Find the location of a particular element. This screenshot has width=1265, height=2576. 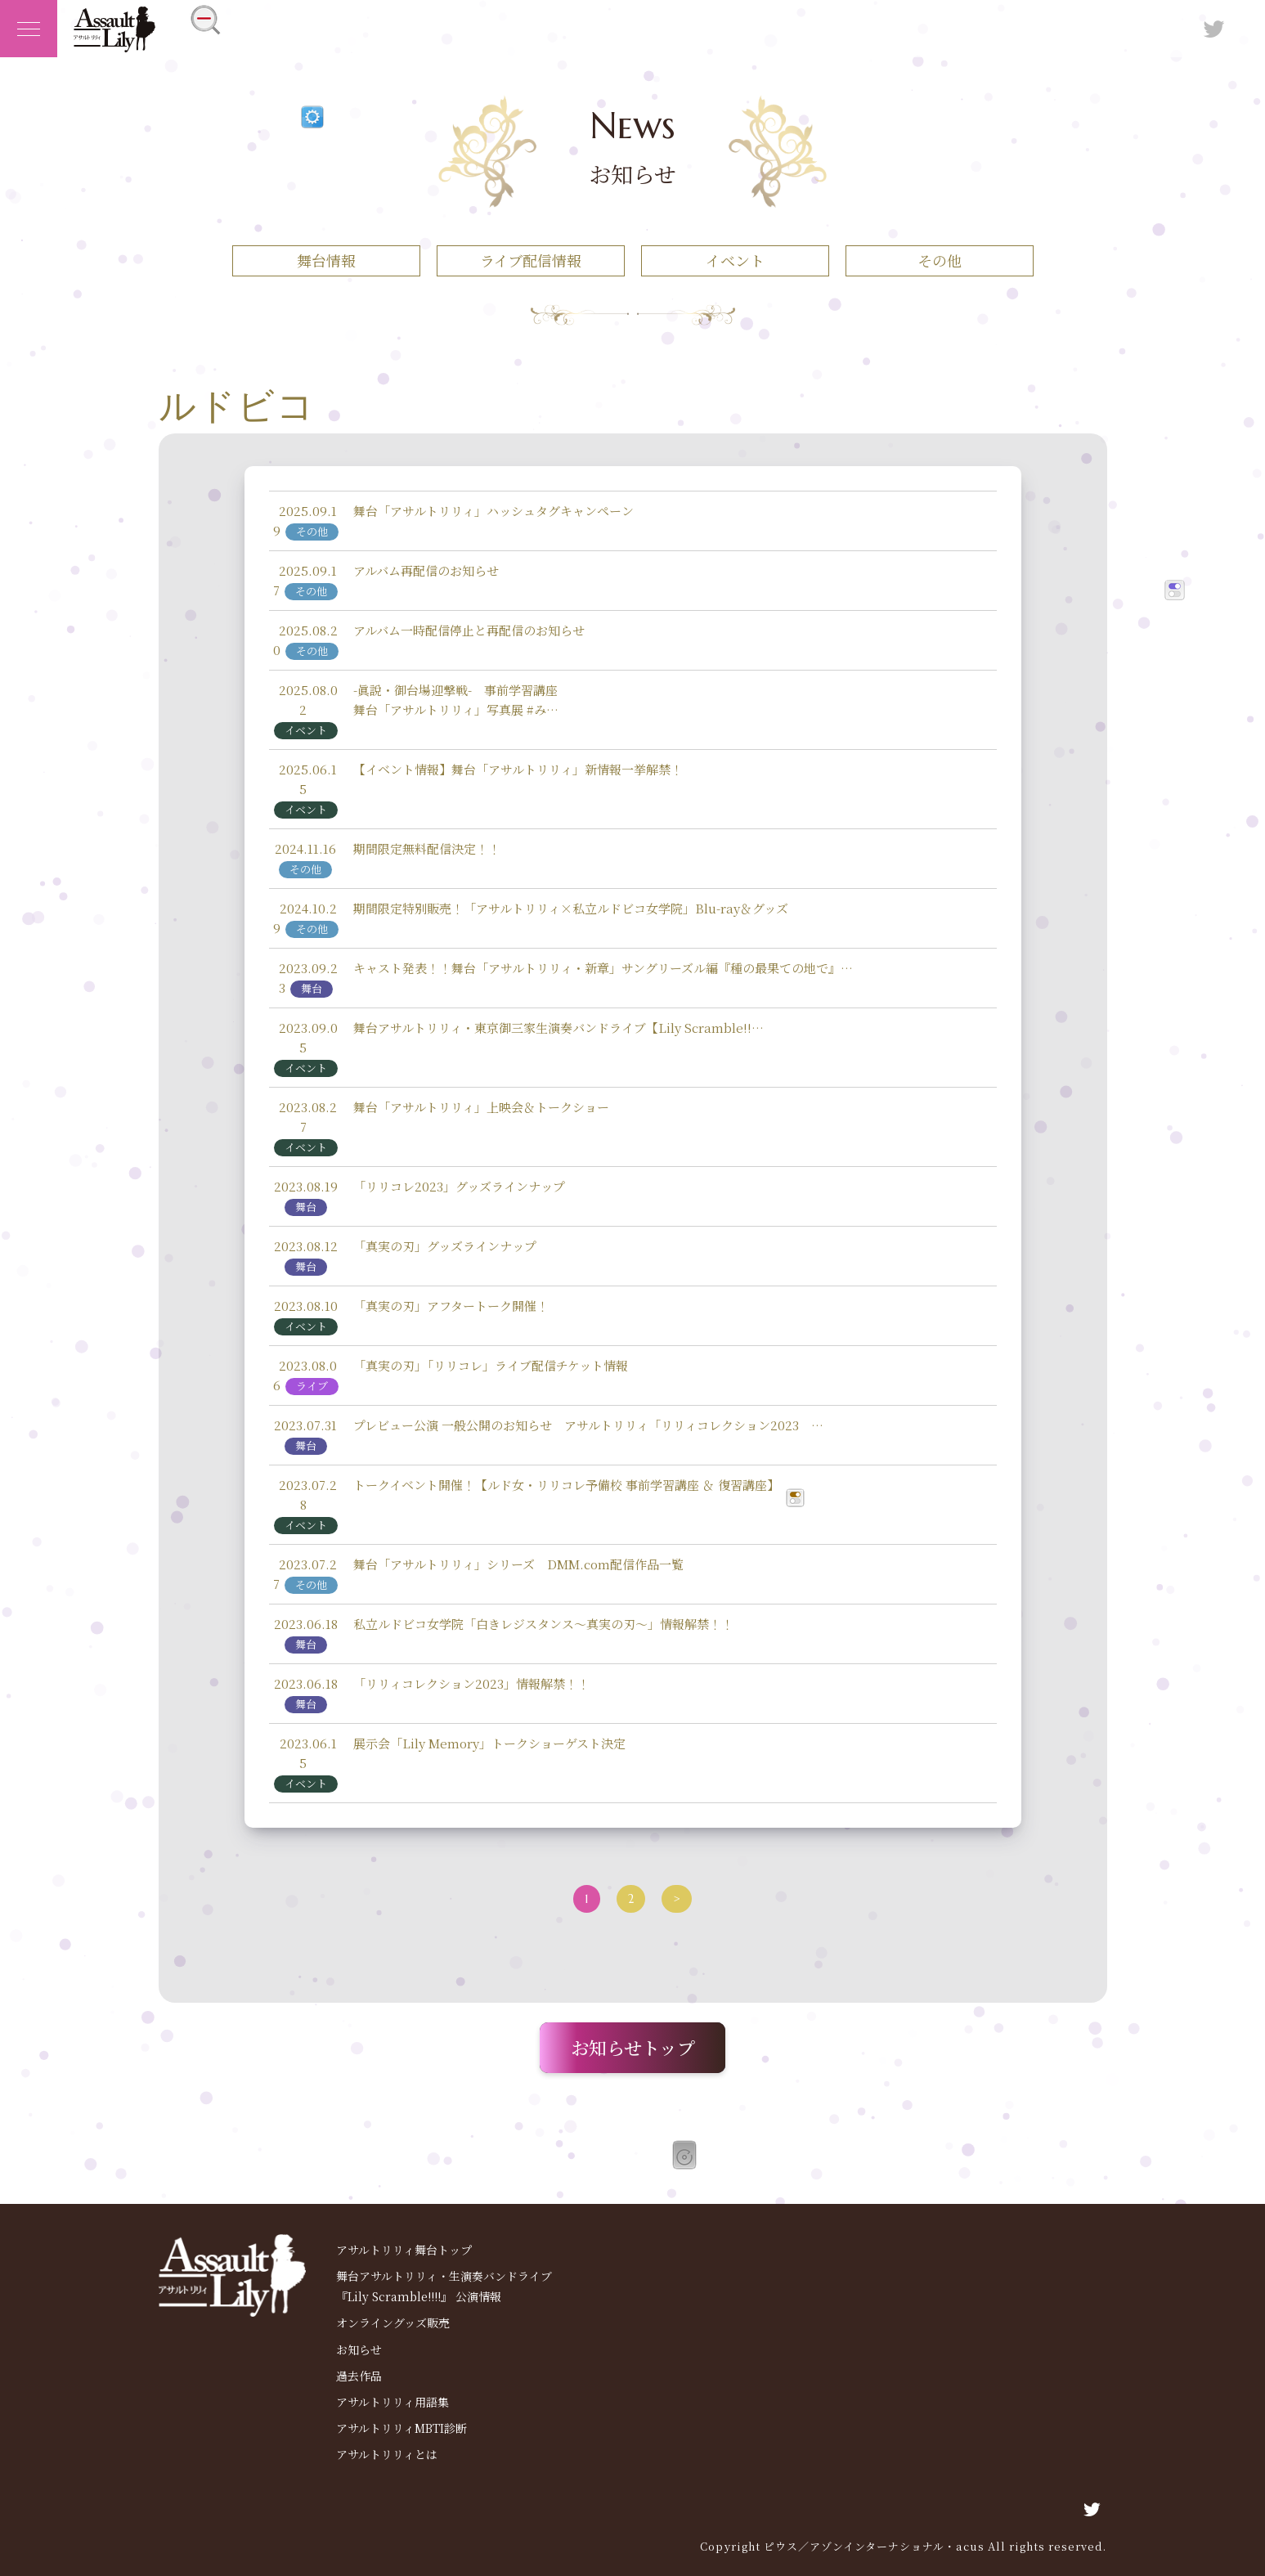

zoom out of the current view is located at coordinates (205, 20).